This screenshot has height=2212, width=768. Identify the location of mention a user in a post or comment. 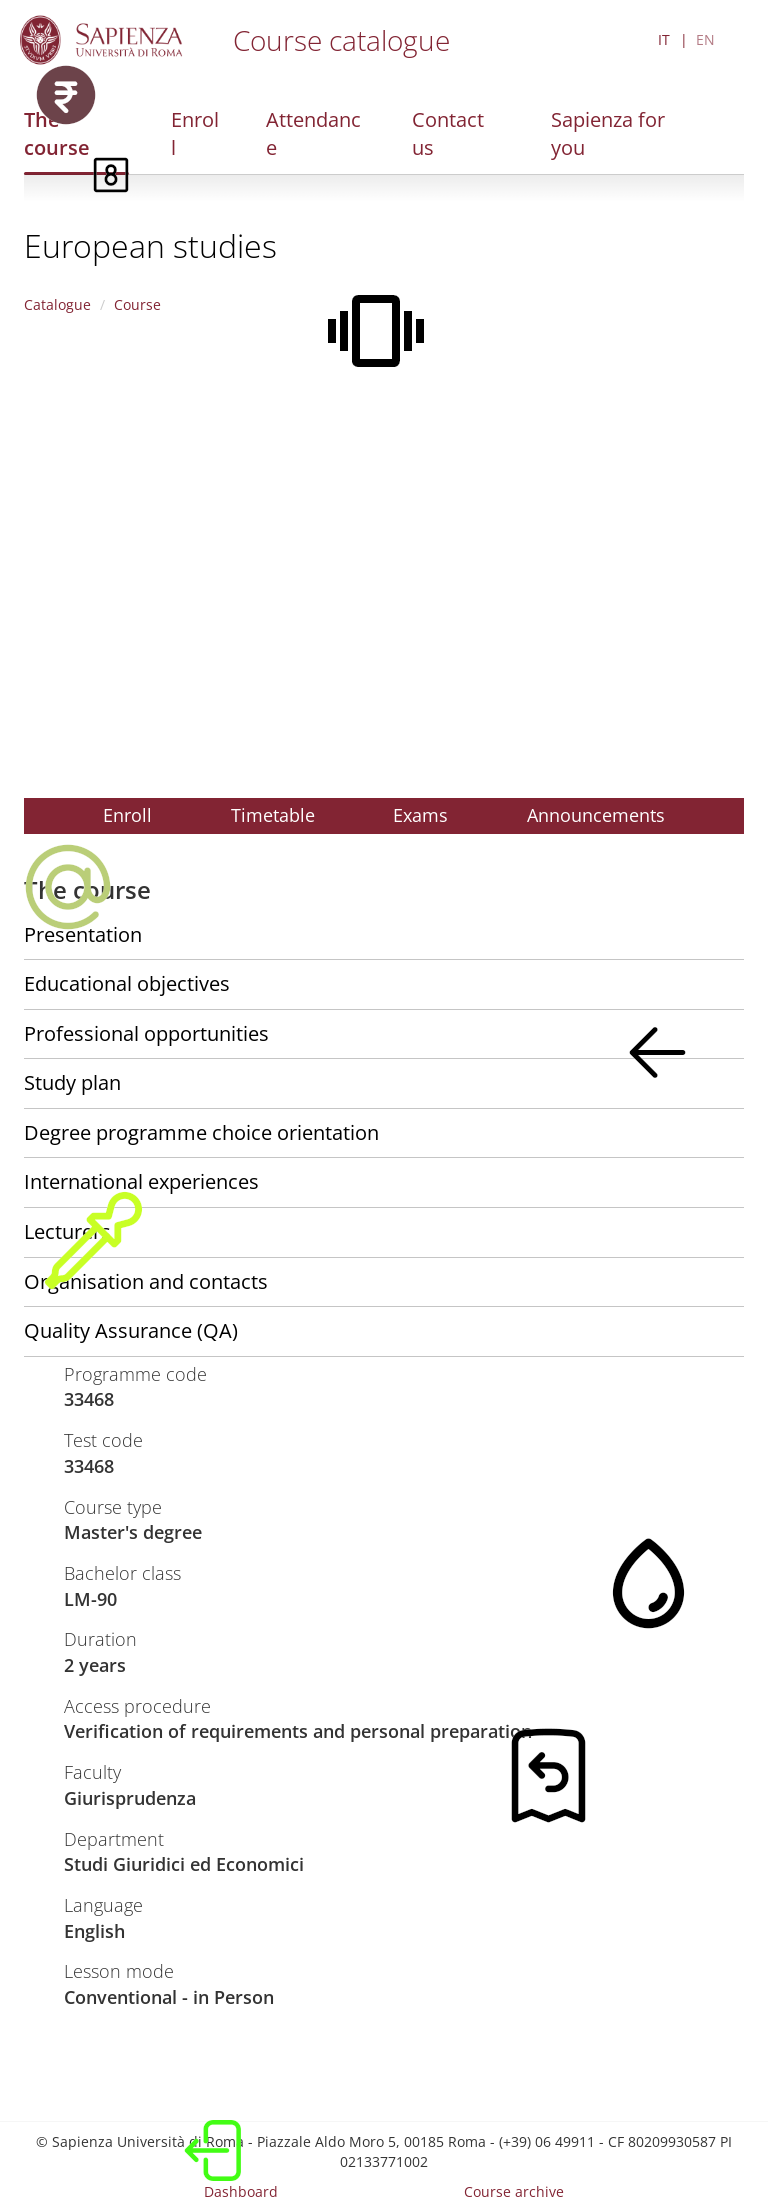
(68, 887).